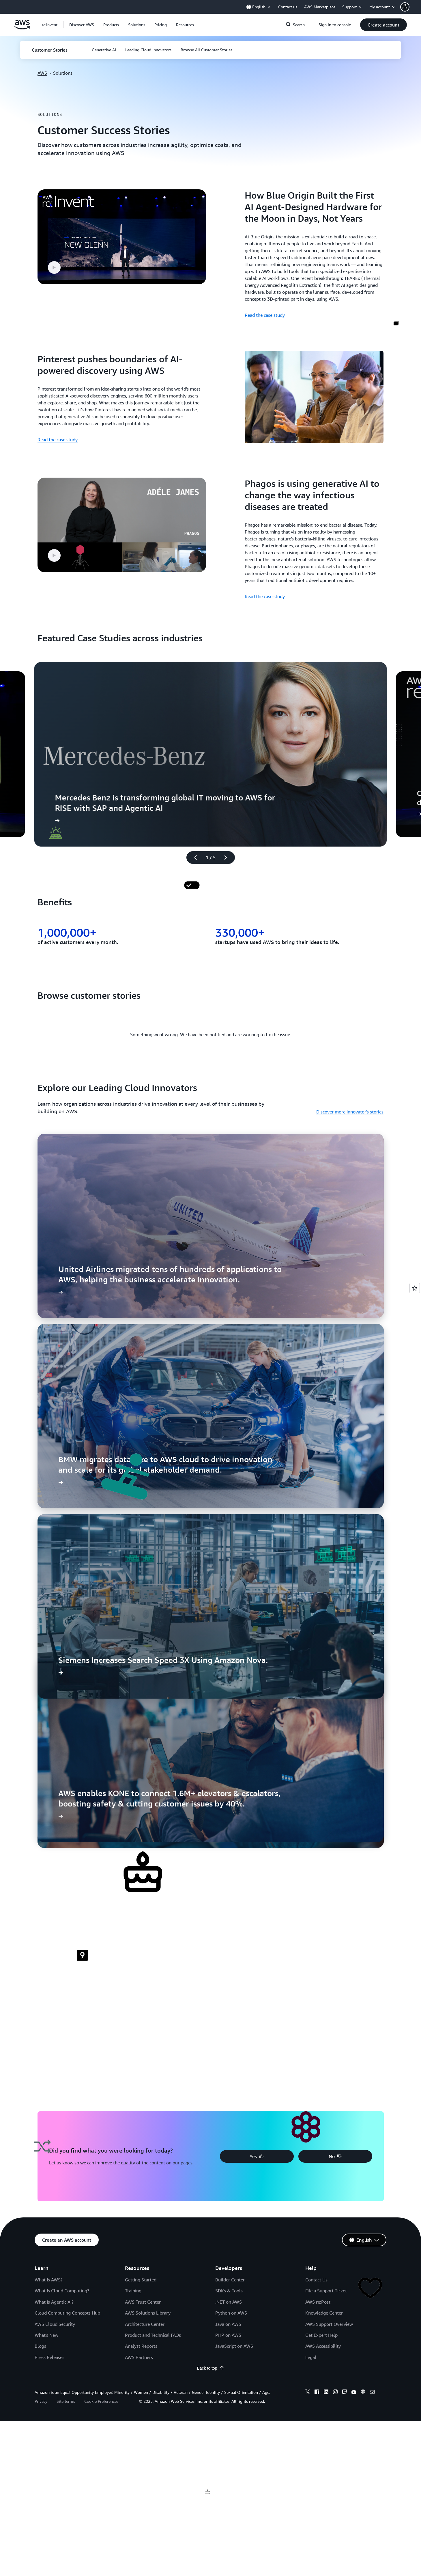 The width and height of the screenshot is (421, 2576). I want to click on select the number nine, so click(82, 1955).